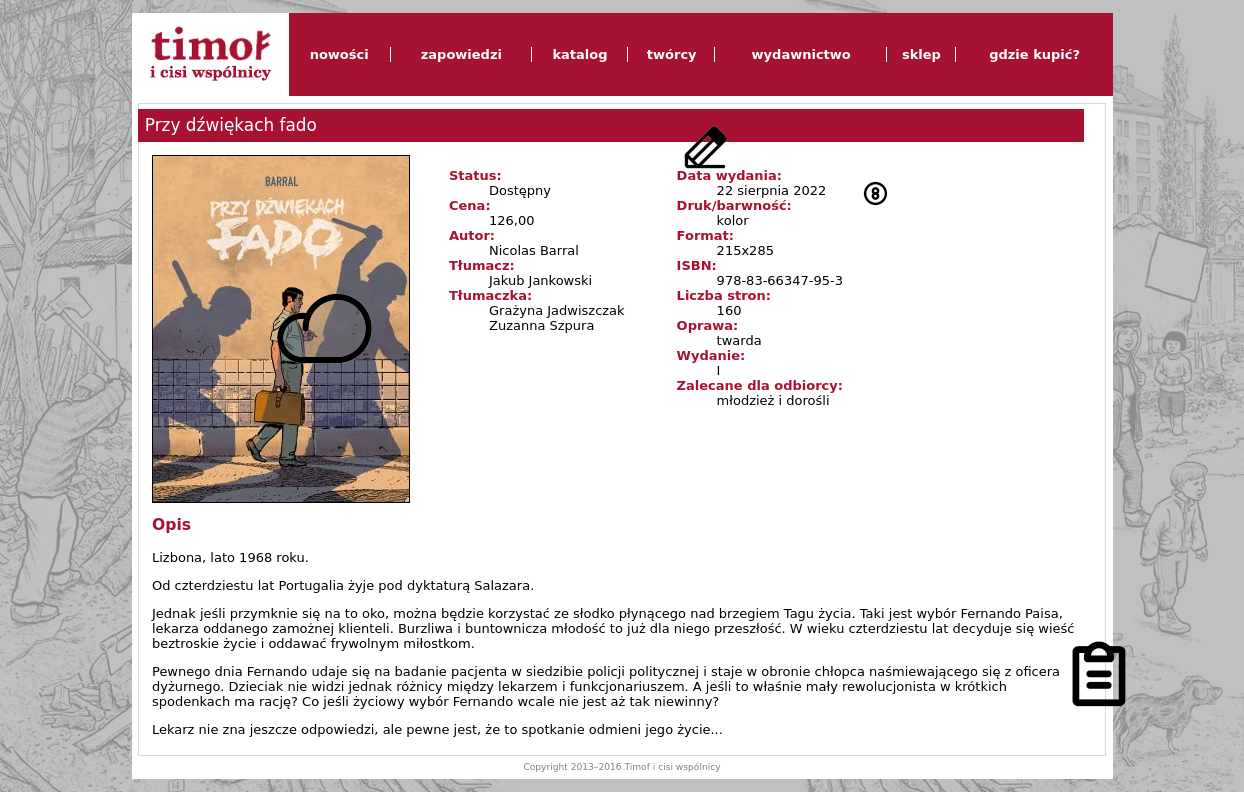 This screenshot has width=1244, height=792. What do you see at coordinates (875, 193) in the screenshot?
I see `access billiards or pool game` at bounding box center [875, 193].